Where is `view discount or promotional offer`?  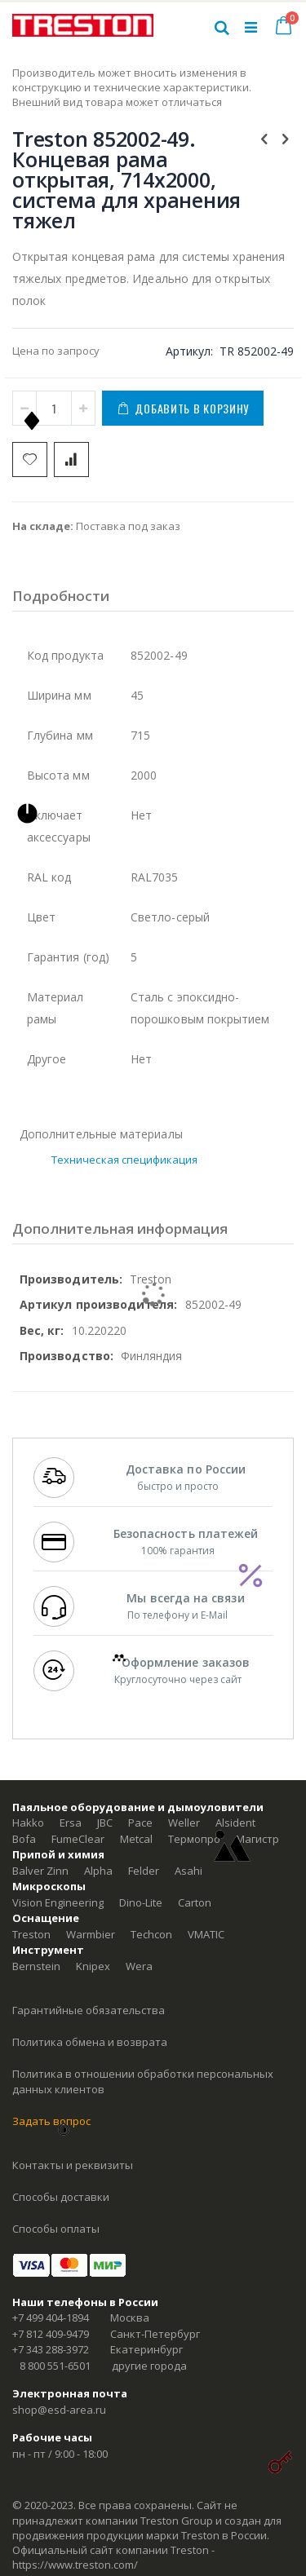
view discount or promotional offer is located at coordinates (251, 1575).